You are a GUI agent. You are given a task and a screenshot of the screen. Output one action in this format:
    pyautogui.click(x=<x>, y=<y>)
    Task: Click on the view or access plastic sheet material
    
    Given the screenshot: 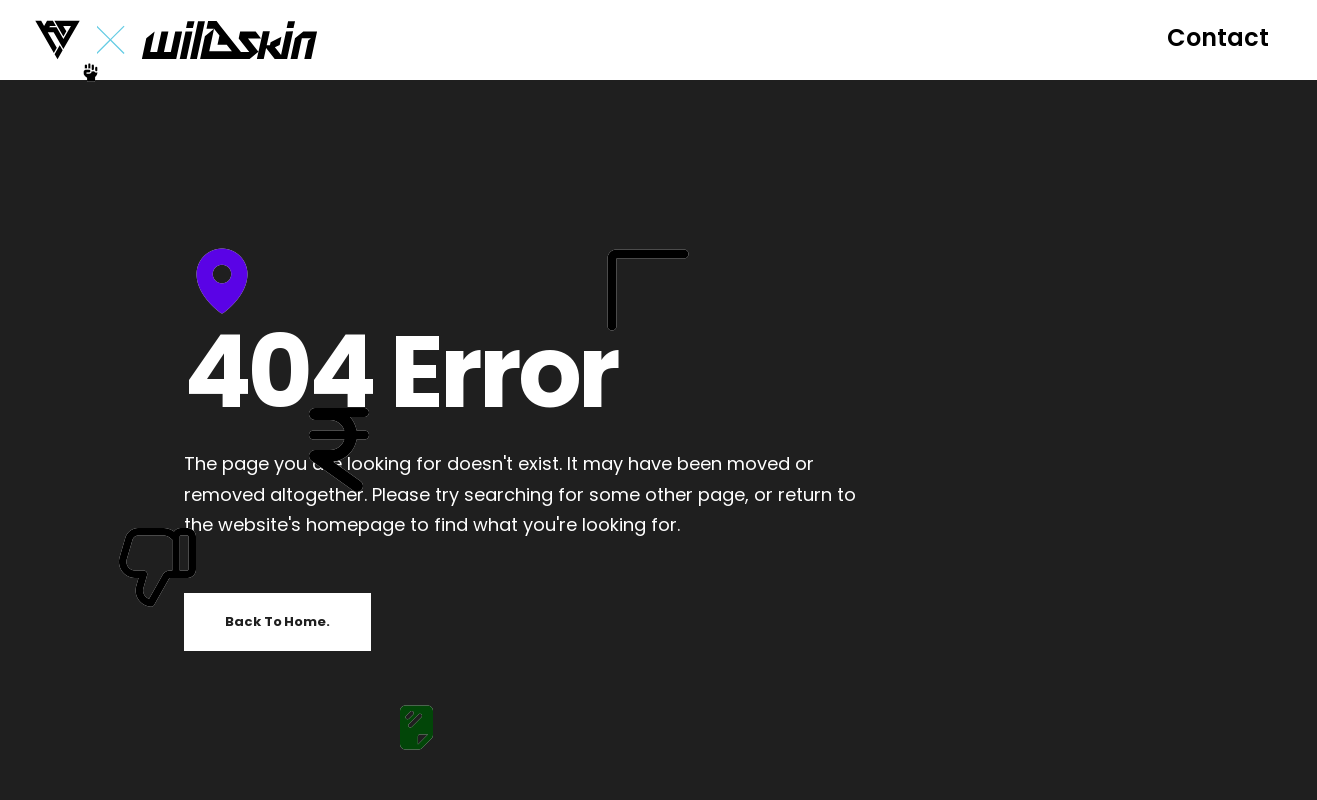 What is the action you would take?
    pyautogui.click(x=416, y=727)
    